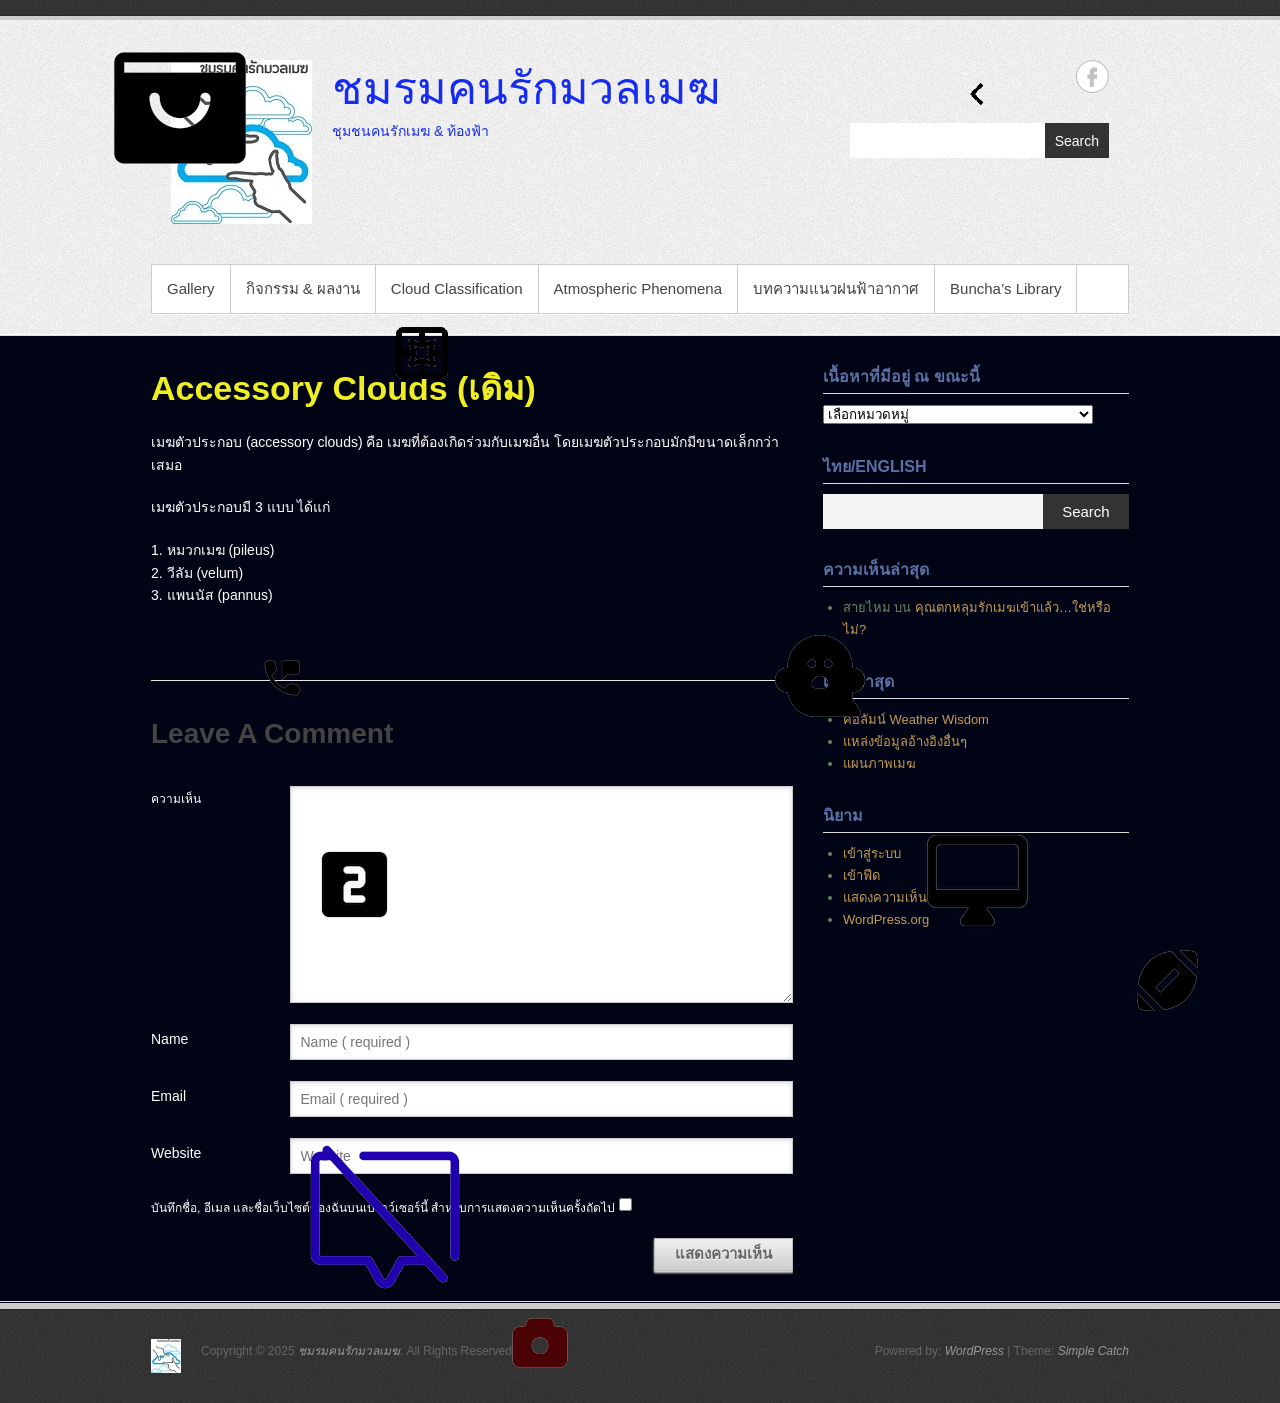 The image size is (1280, 1403). Describe the element at coordinates (282, 678) in the screenshot. I see `access voicemail or phone messages` at that location.